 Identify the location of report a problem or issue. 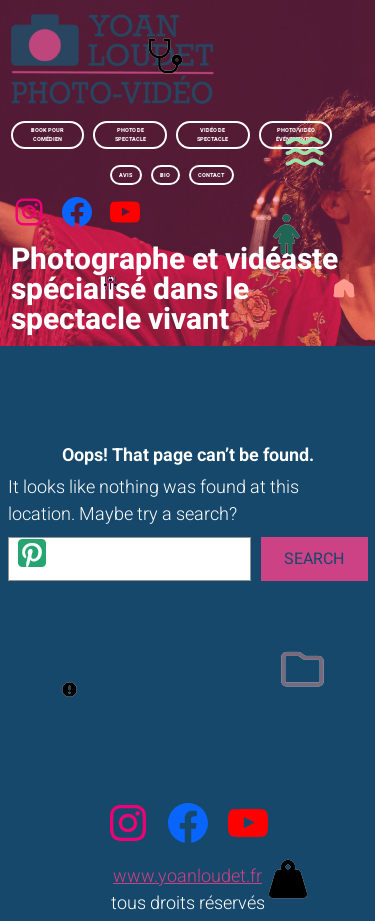
(69, 689).